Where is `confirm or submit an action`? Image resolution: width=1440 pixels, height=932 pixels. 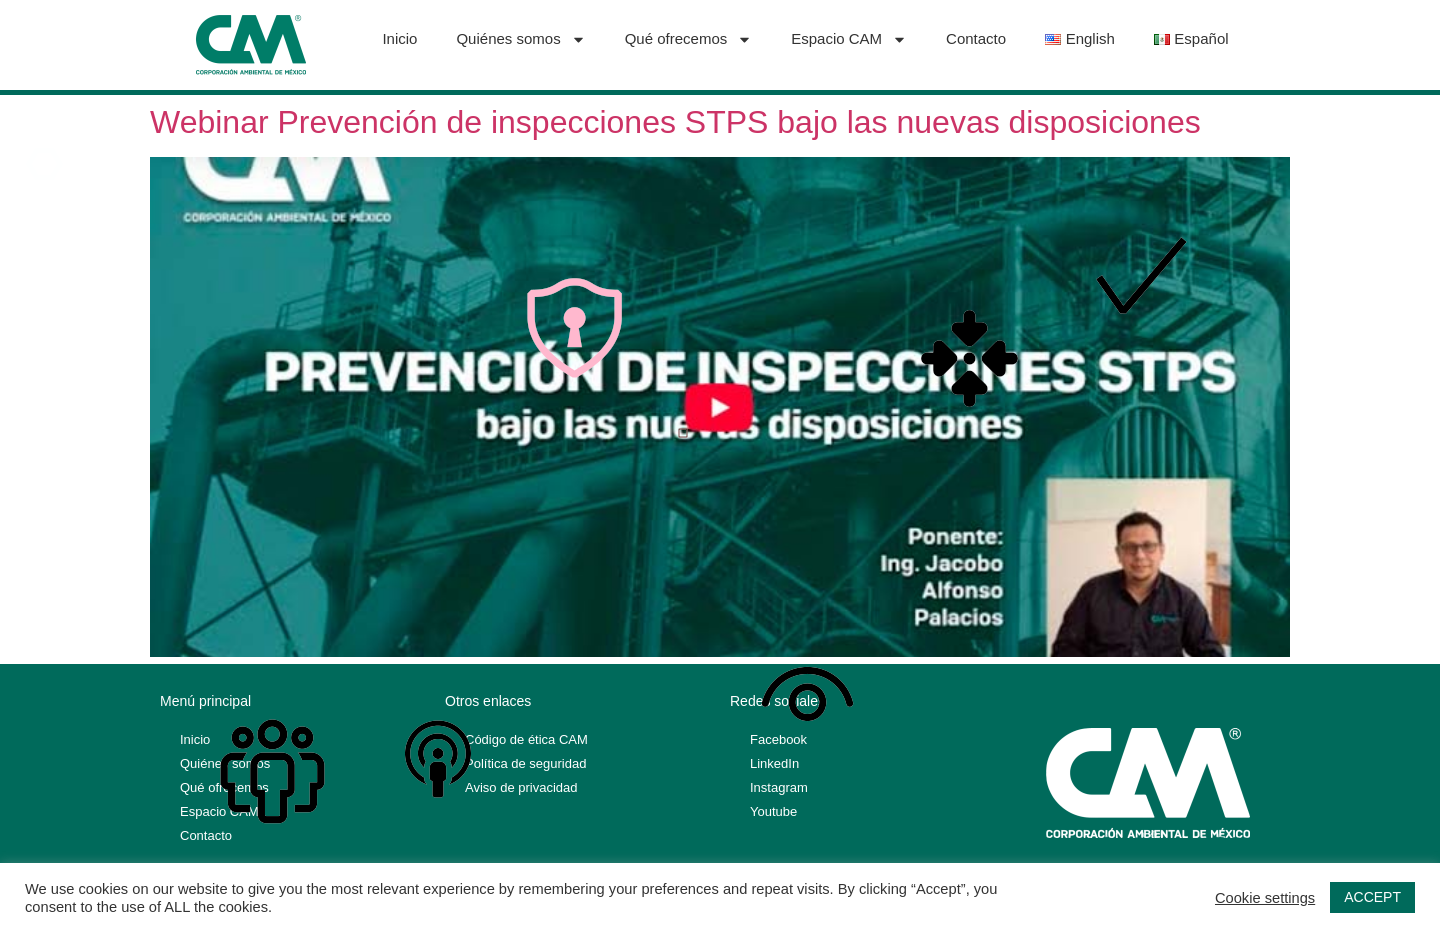 confirm or submit an action is located at coordinates (1140, 275).